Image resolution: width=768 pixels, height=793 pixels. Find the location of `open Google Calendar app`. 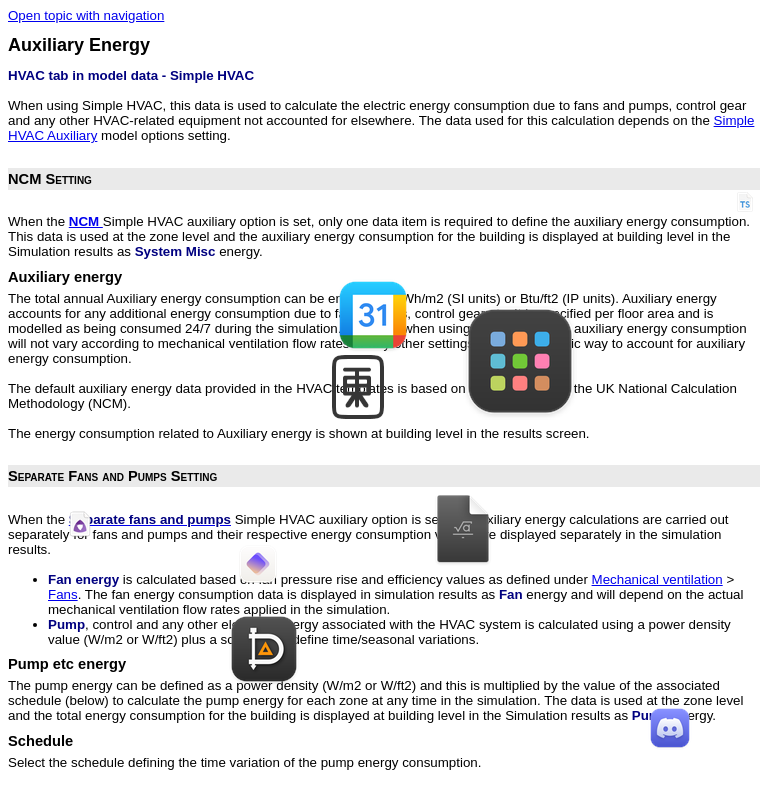

open Google Calendar app is located at coordinates (373, 315).